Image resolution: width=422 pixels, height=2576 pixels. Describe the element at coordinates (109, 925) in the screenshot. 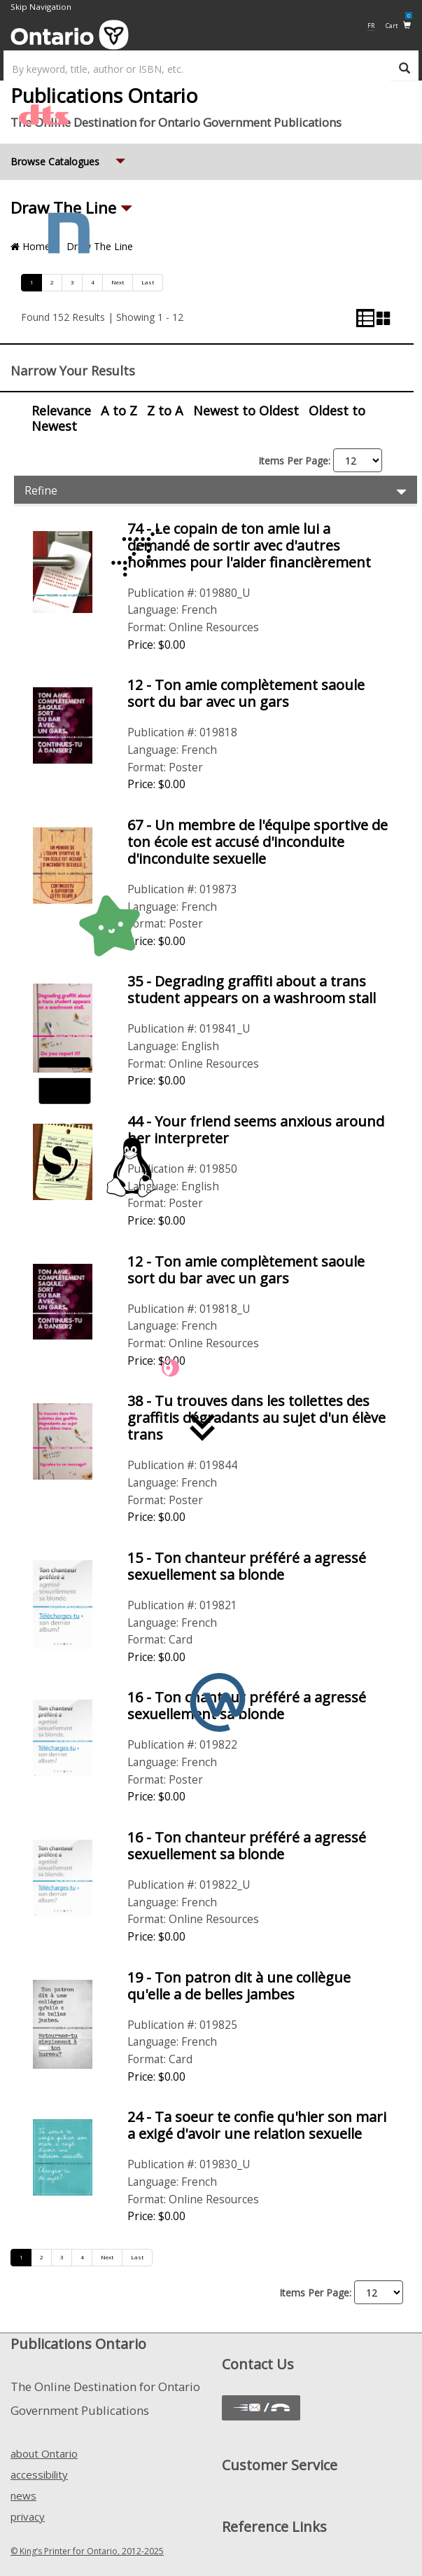

I see `gleam programming language logo` at that location.